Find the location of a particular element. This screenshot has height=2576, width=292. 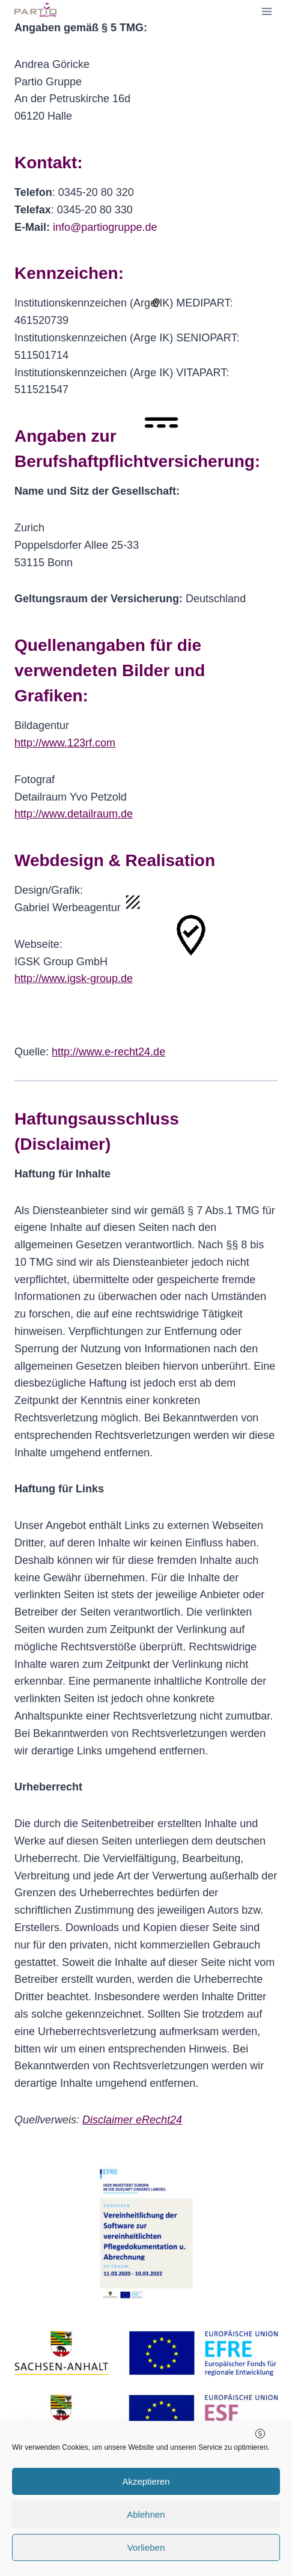

confirm or select a location is located at coordinates (191, 935).